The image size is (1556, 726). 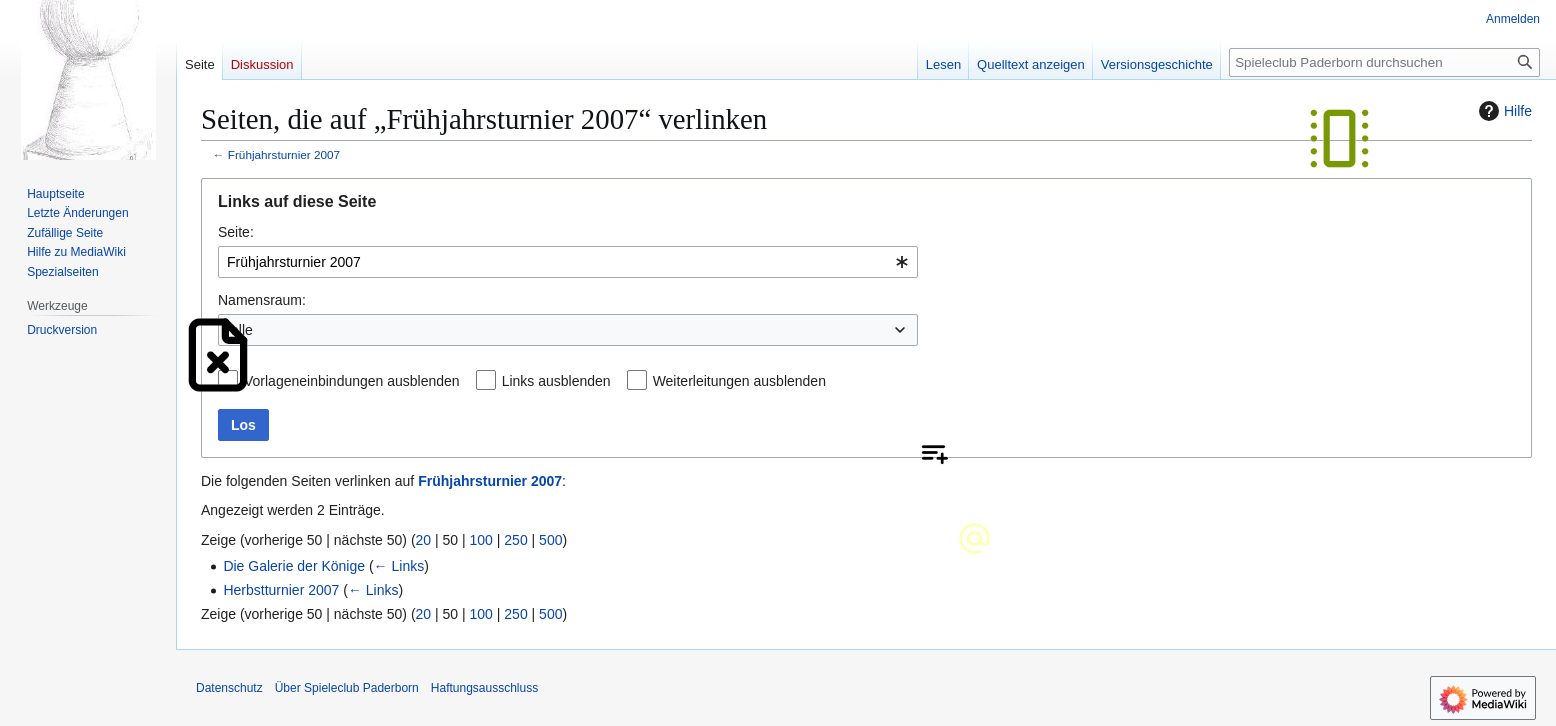 I want to click on view container or box element, so click(x=1339, y=138).